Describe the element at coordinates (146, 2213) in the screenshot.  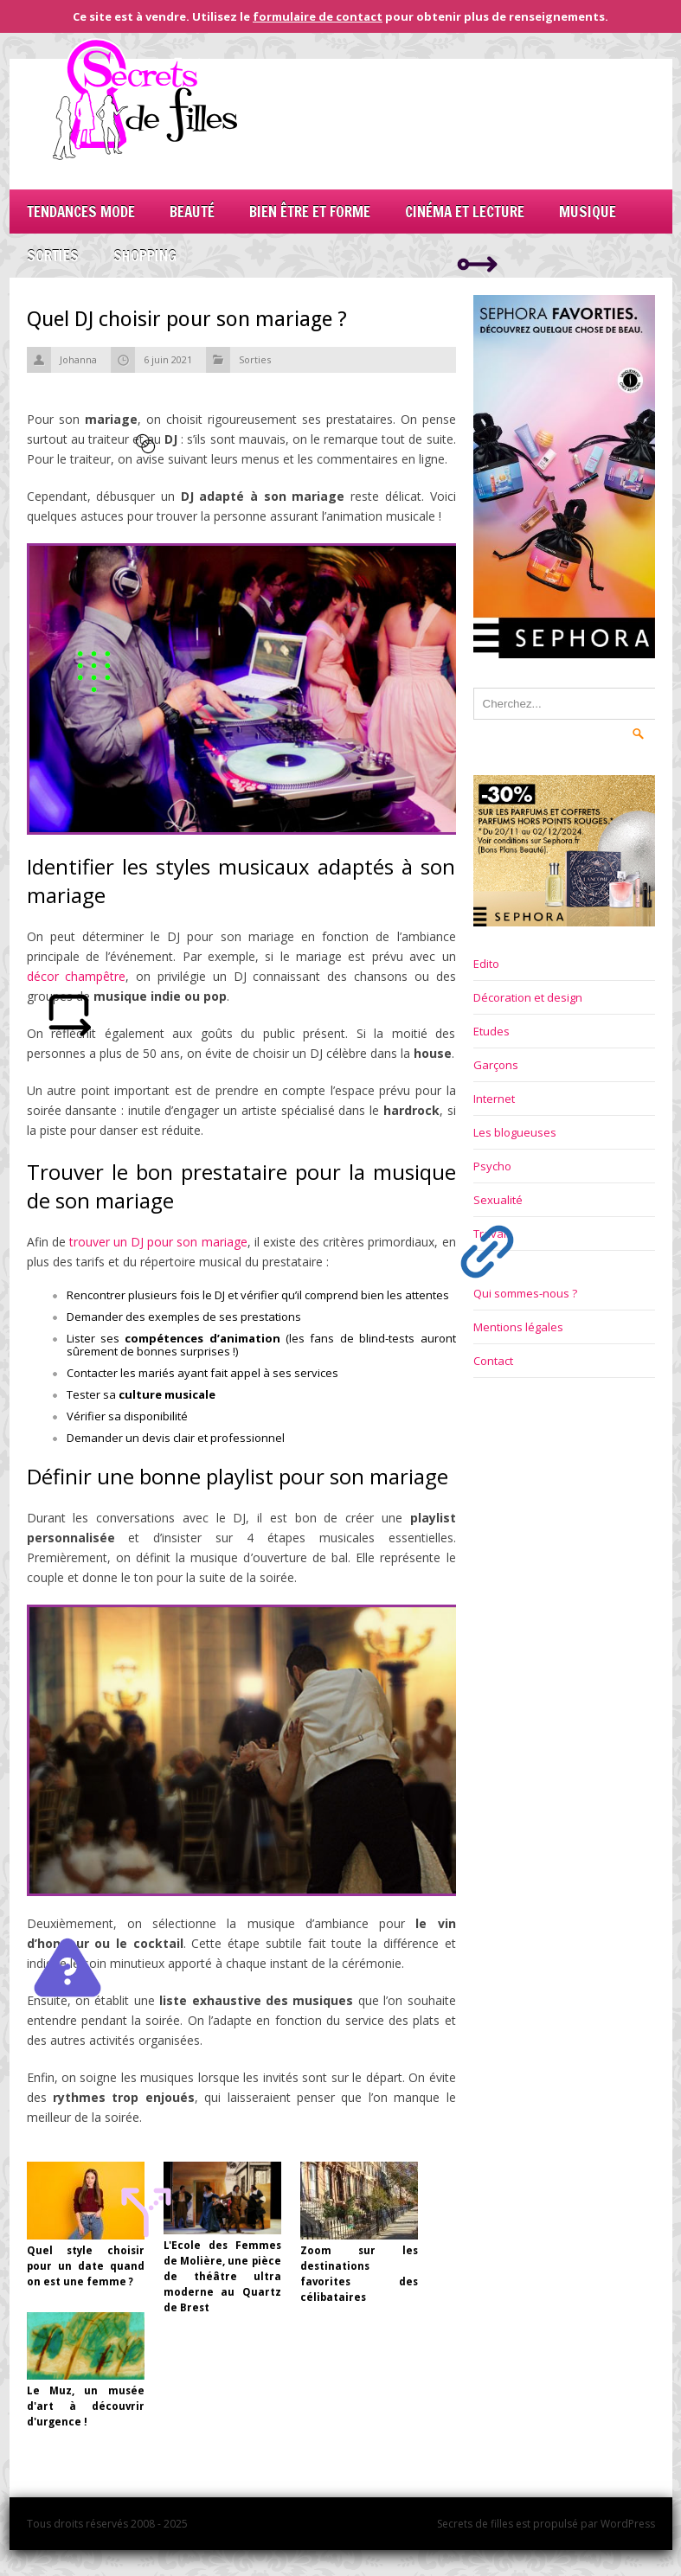
I see `take an alternate left route` at that location.